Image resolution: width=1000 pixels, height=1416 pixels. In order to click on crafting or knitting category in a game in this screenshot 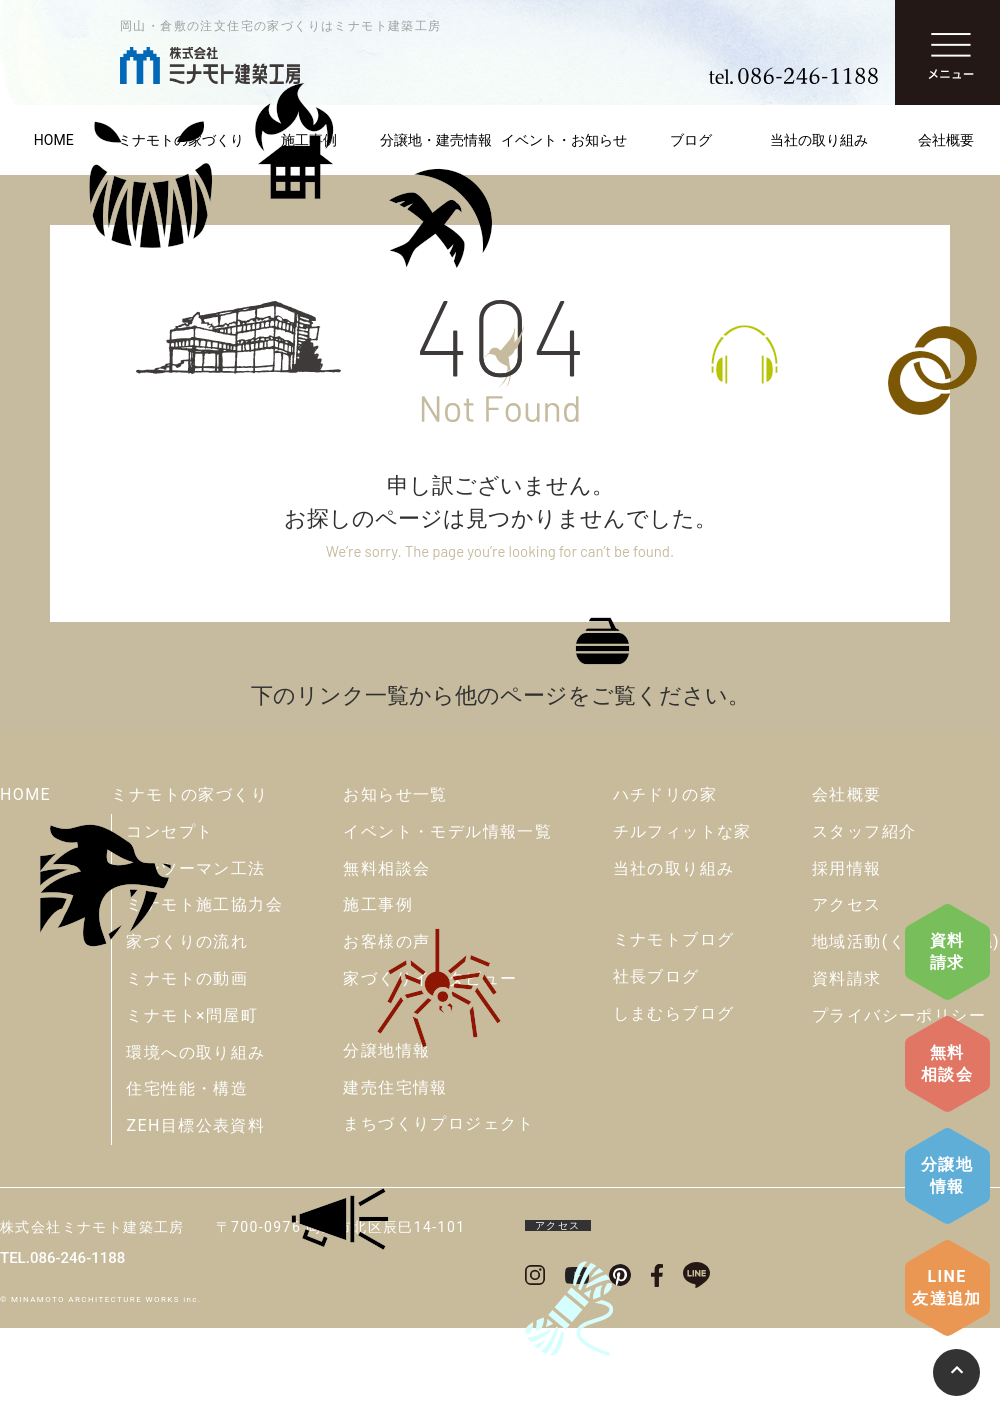, I will do `click(568, 1308)`.